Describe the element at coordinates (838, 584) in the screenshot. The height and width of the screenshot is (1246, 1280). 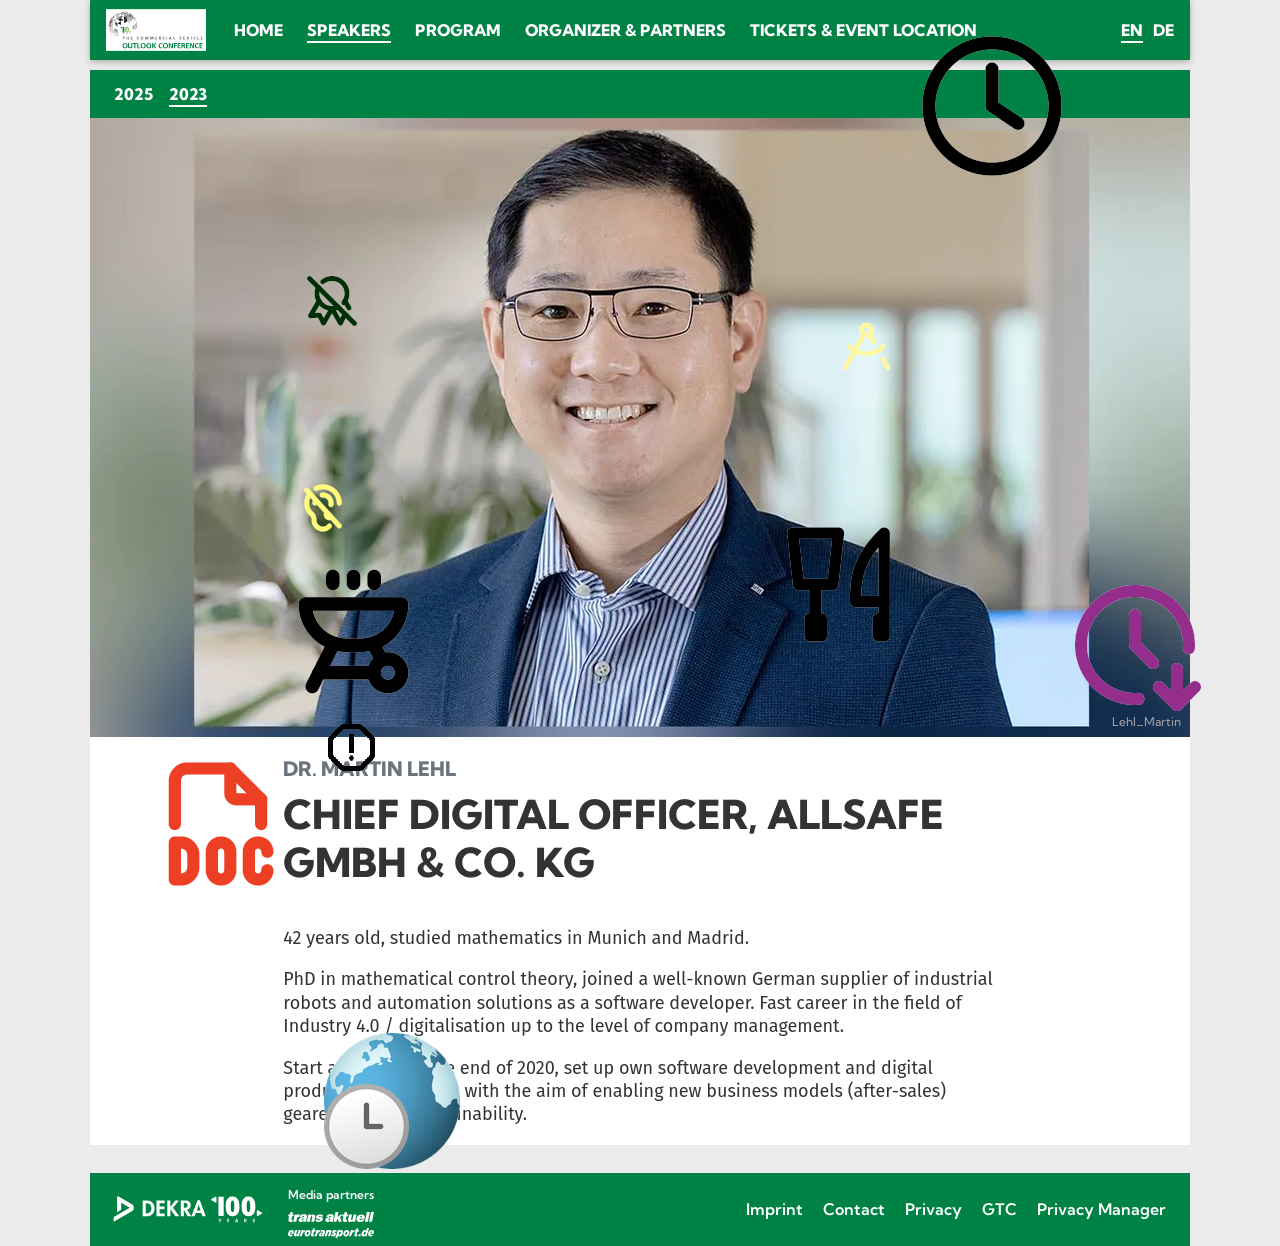
I see `access cooking or recipe features` at that location.